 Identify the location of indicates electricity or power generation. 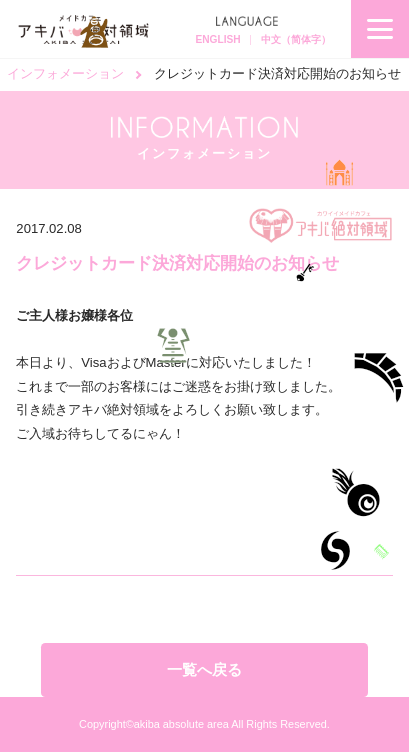
(173, 347).